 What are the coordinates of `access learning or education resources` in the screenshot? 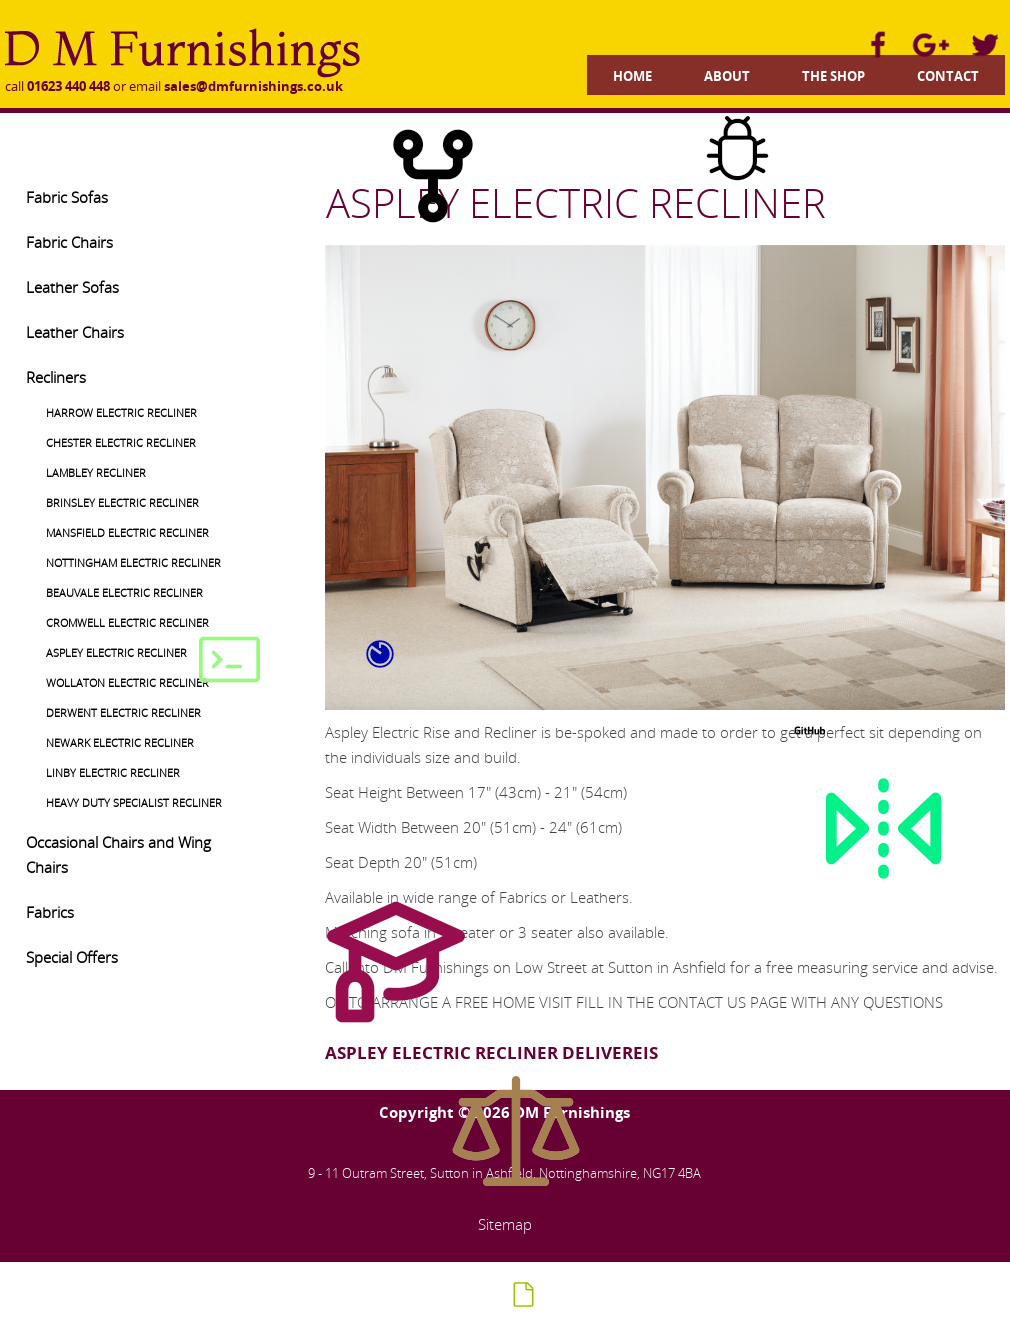 It's located at (396, 962).